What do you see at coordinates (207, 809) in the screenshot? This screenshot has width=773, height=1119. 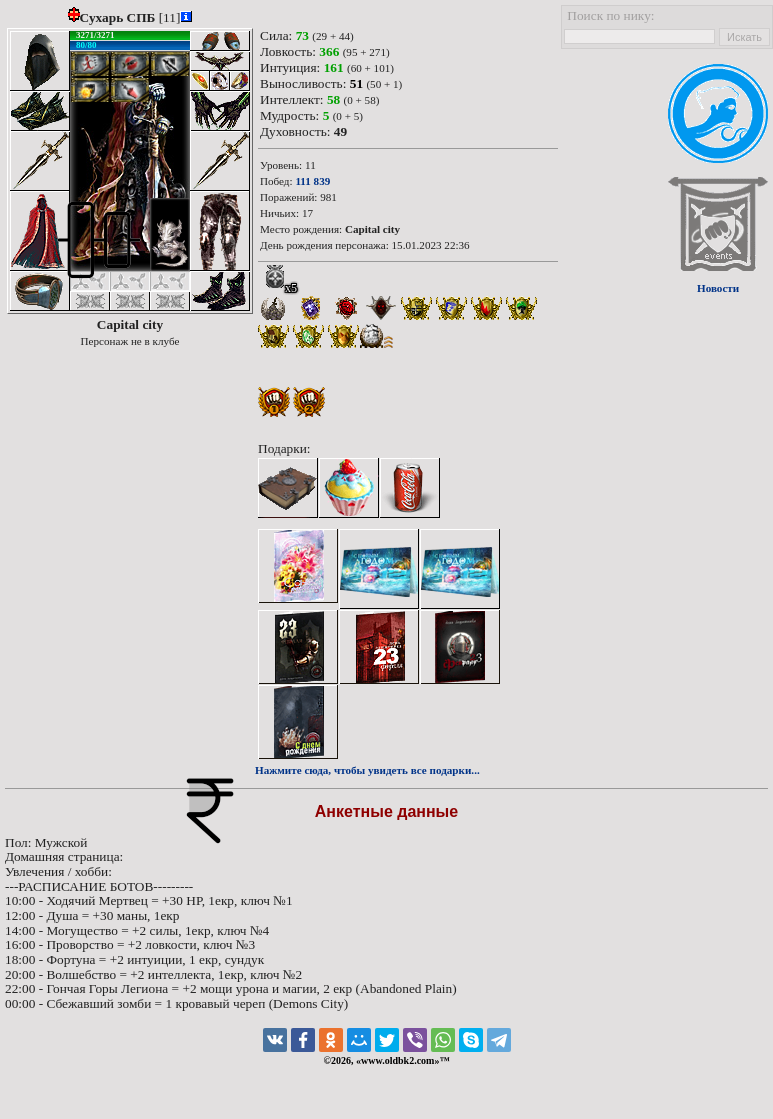 I see `view prices in Indian rupees` at bounding box center [207, 809].